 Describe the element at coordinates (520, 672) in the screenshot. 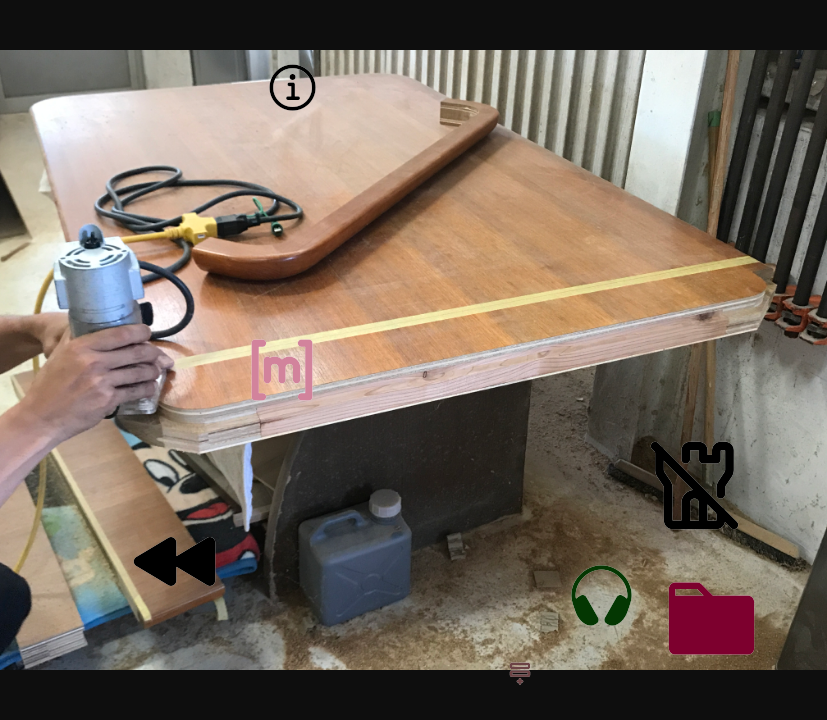

I see `add a new row to the bottom of a table` at that location.